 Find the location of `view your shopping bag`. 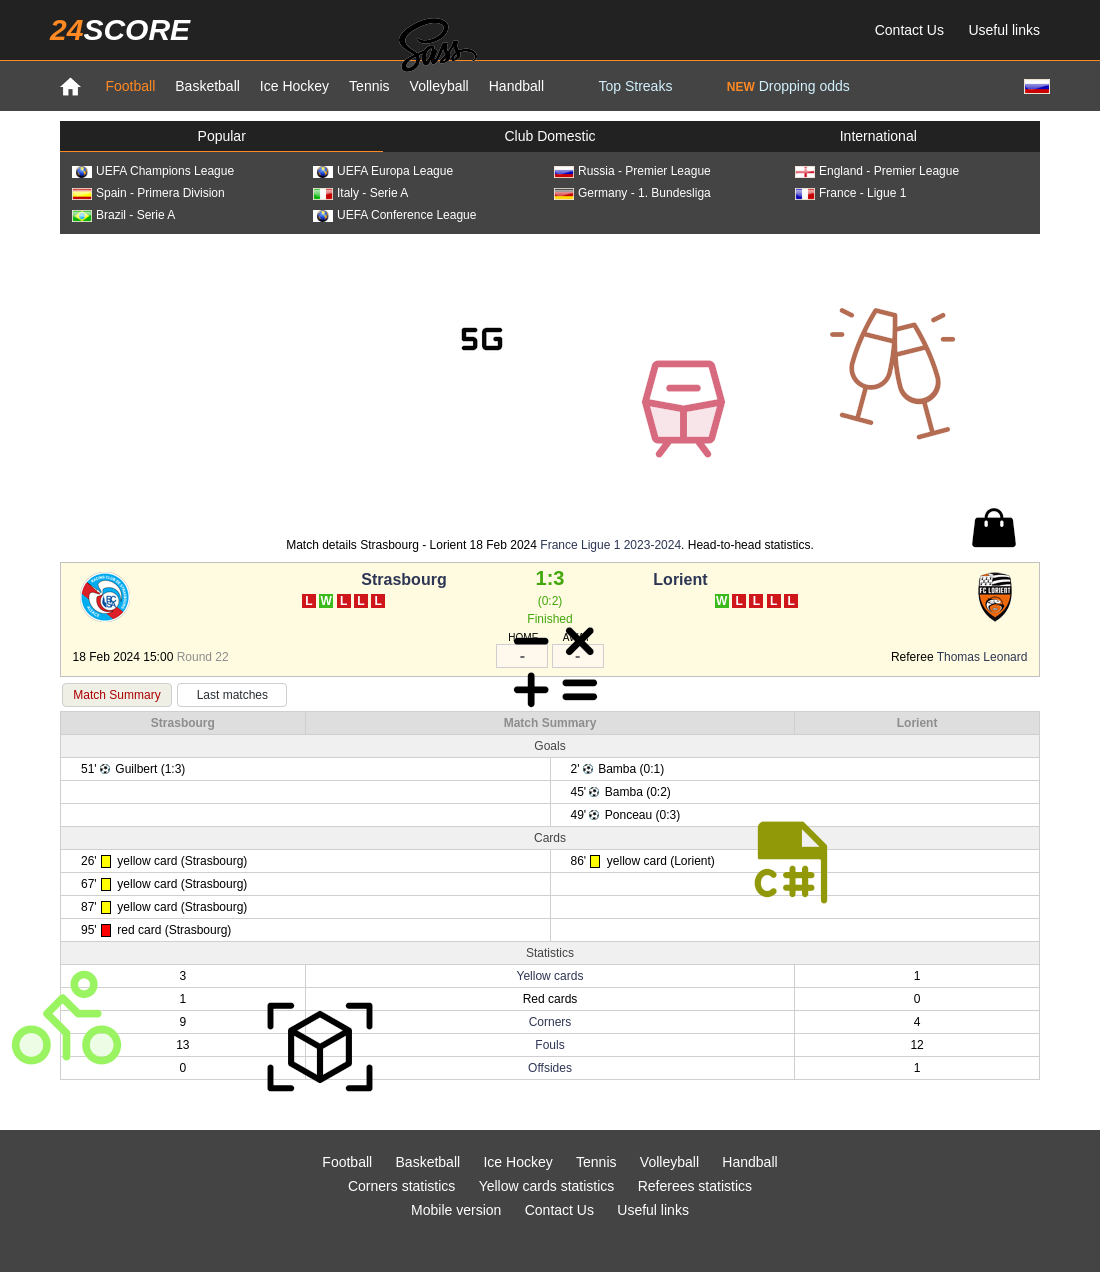

view your shopping bag is located at coordinates (994, 530).